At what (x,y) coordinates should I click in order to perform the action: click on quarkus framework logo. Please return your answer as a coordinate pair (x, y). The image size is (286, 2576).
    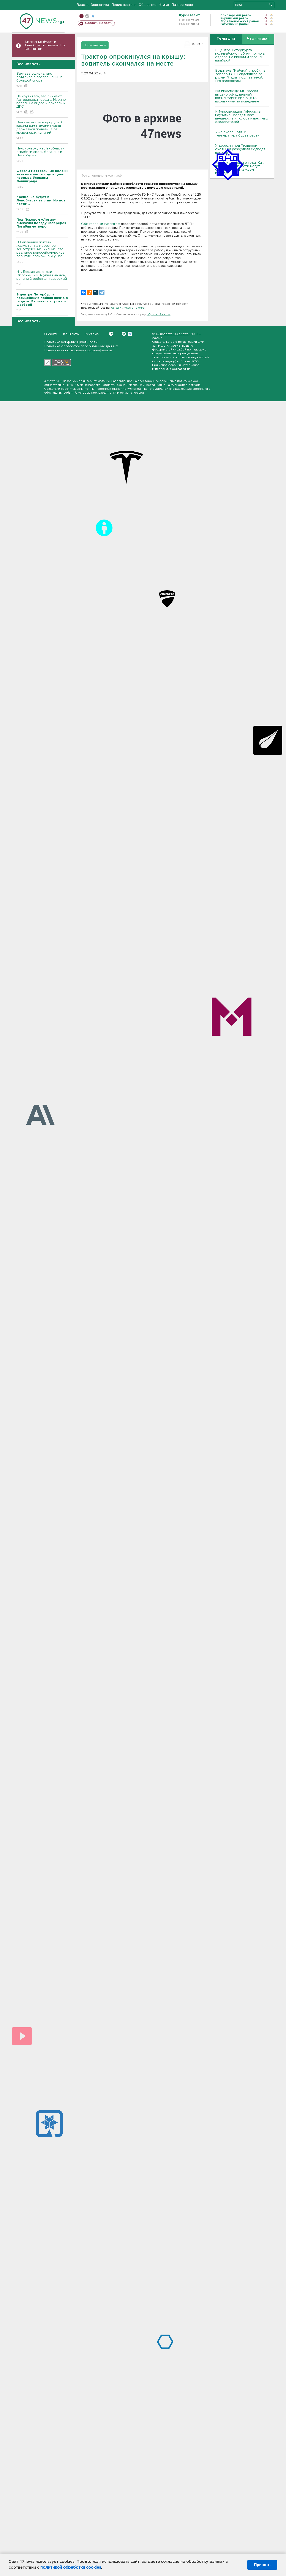
    Looking at the image, I should click on (49, 2124).